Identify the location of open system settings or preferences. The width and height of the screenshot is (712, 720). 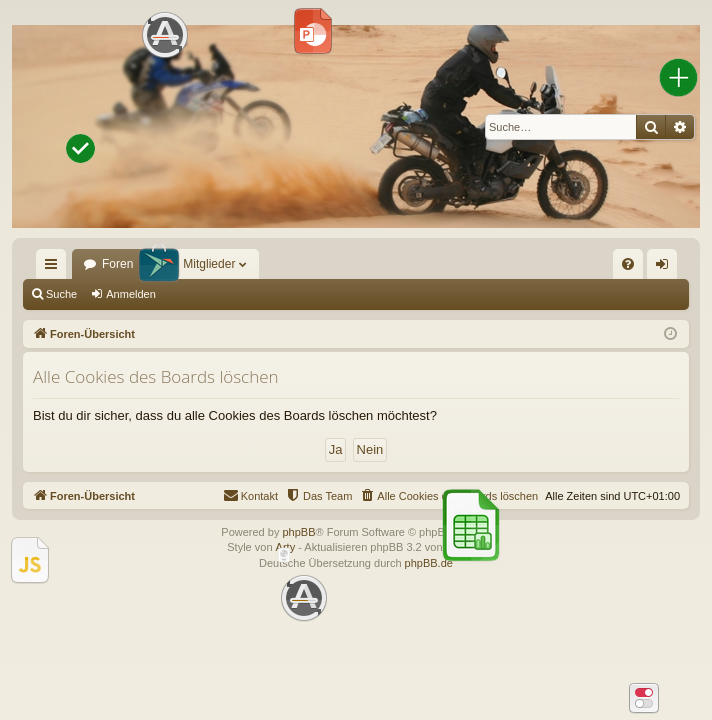
(644, 698).